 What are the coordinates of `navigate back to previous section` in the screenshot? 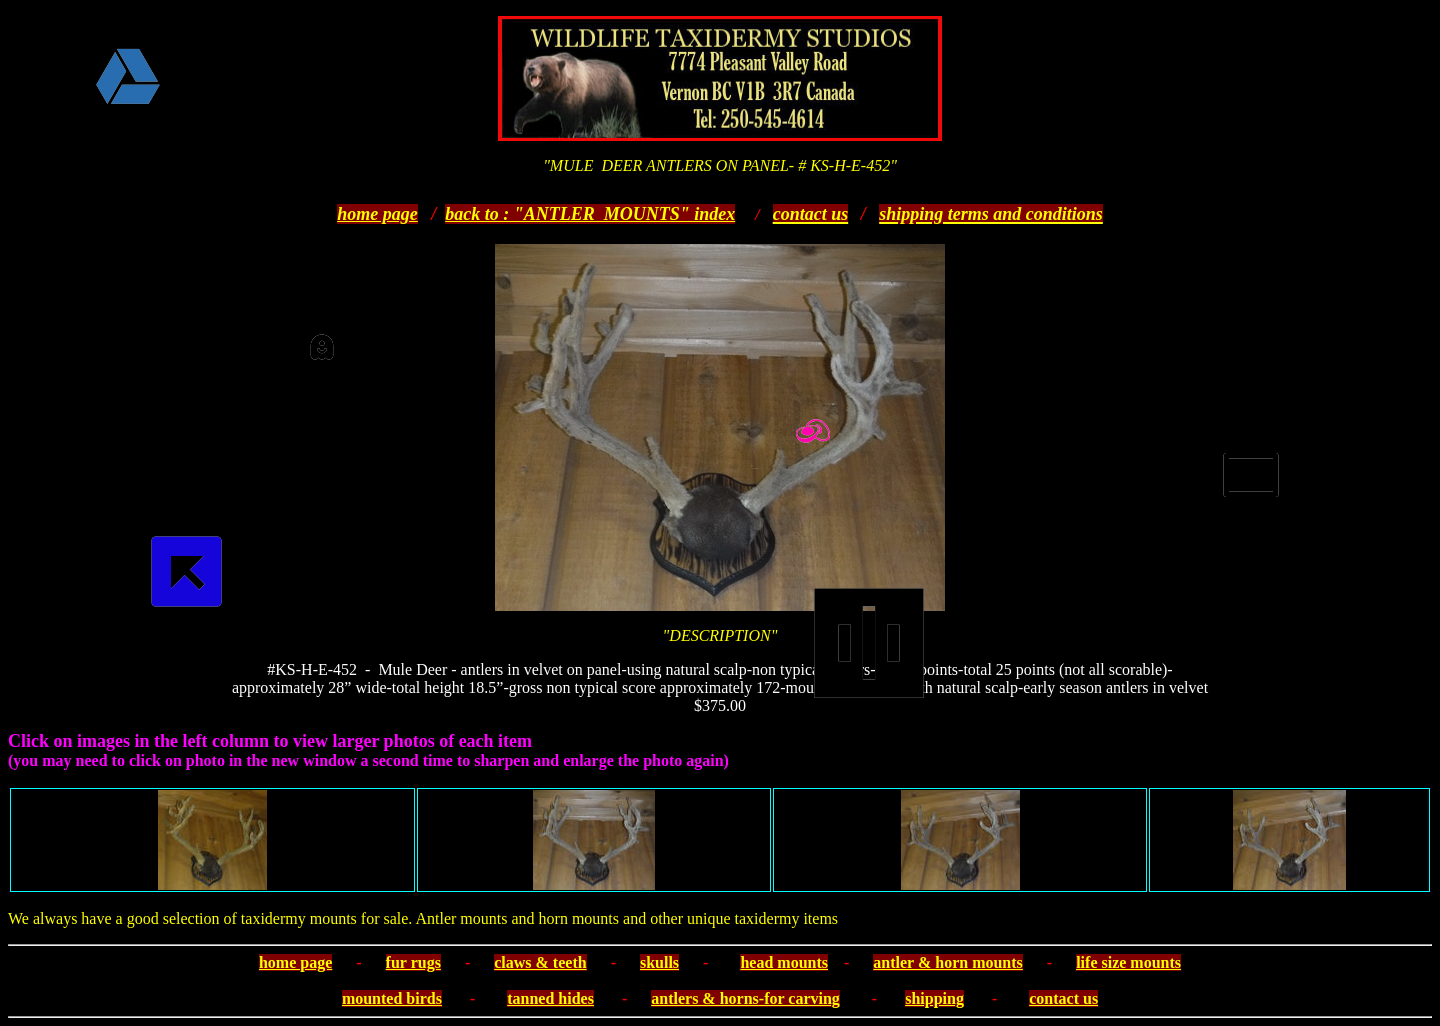 It's located at (186, 571).